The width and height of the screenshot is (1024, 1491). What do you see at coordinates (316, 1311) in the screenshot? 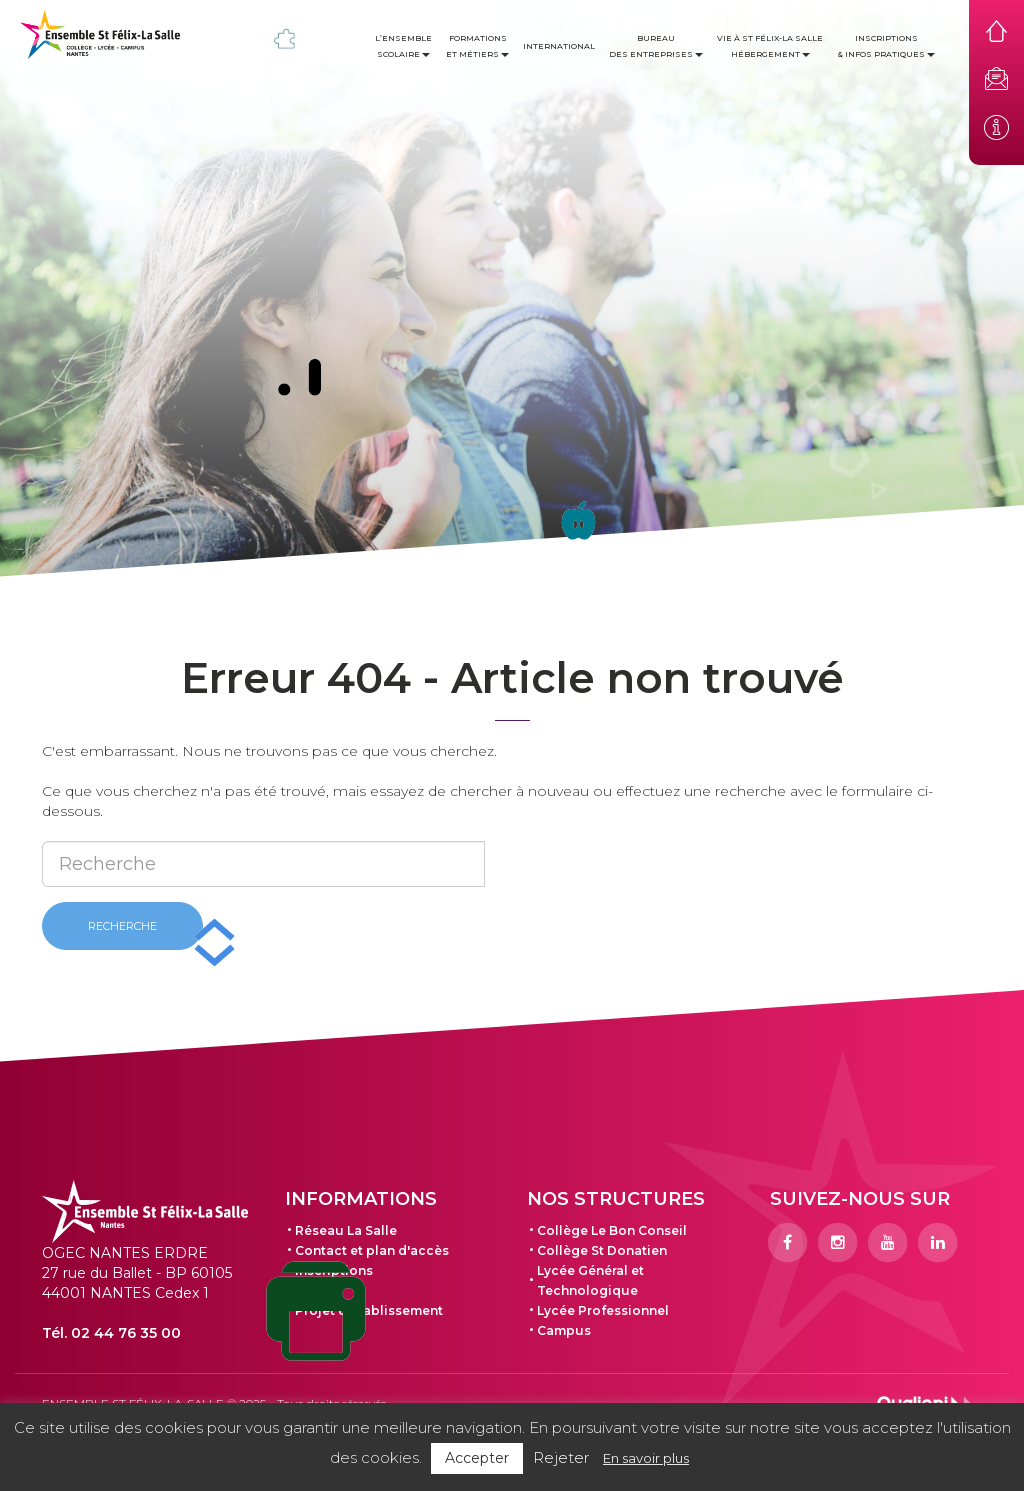
I see `print this document` at bounding box center [316, 1311].